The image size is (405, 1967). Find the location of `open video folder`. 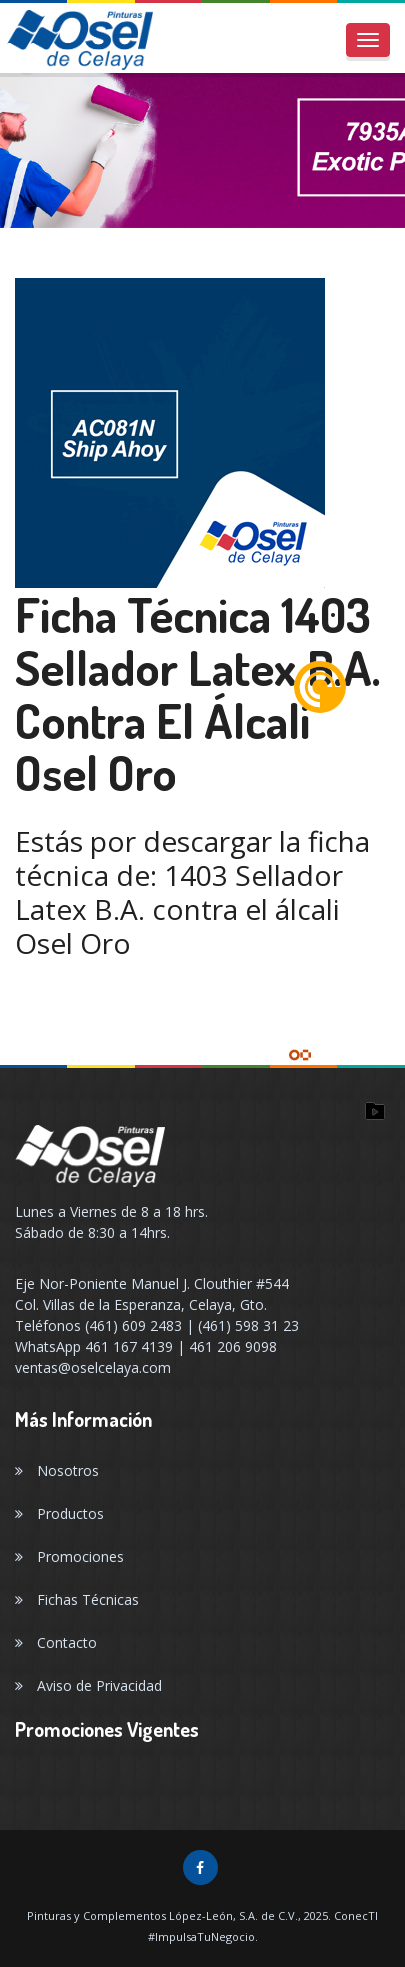

open video folder is located at coordinates (375, 1111).